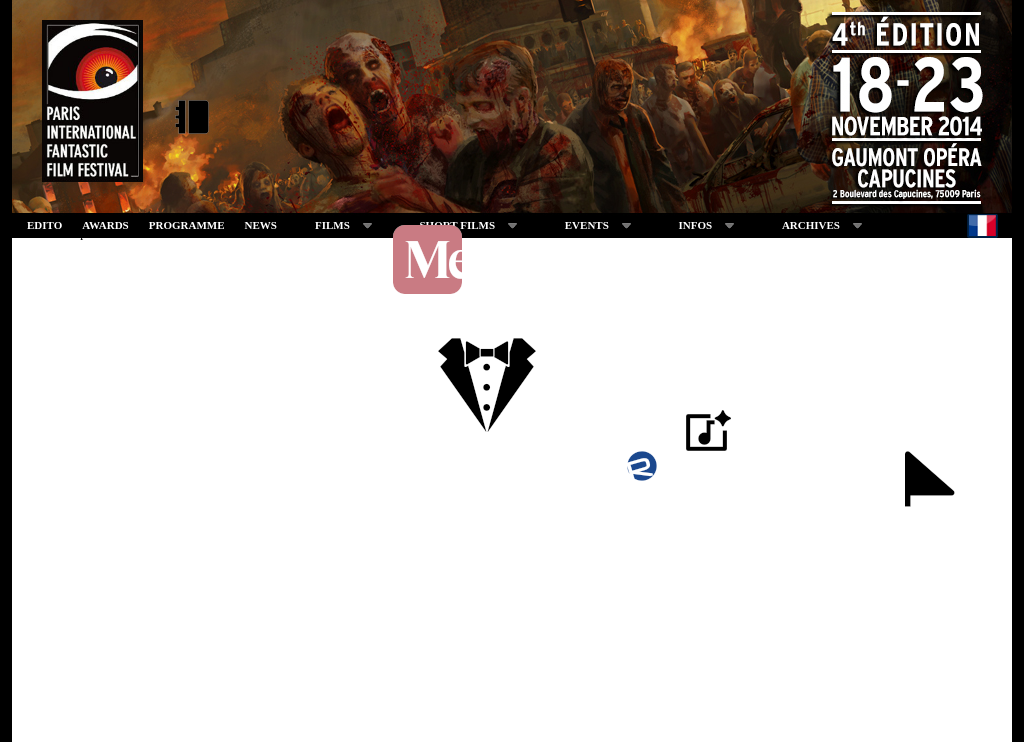 The width and height of the screenshot is (1024, 742). What do you see at coordinates (487, 385) in the screenshot?
I see `stylelint CSS linting tool logo` at bounding box center [487, 385].